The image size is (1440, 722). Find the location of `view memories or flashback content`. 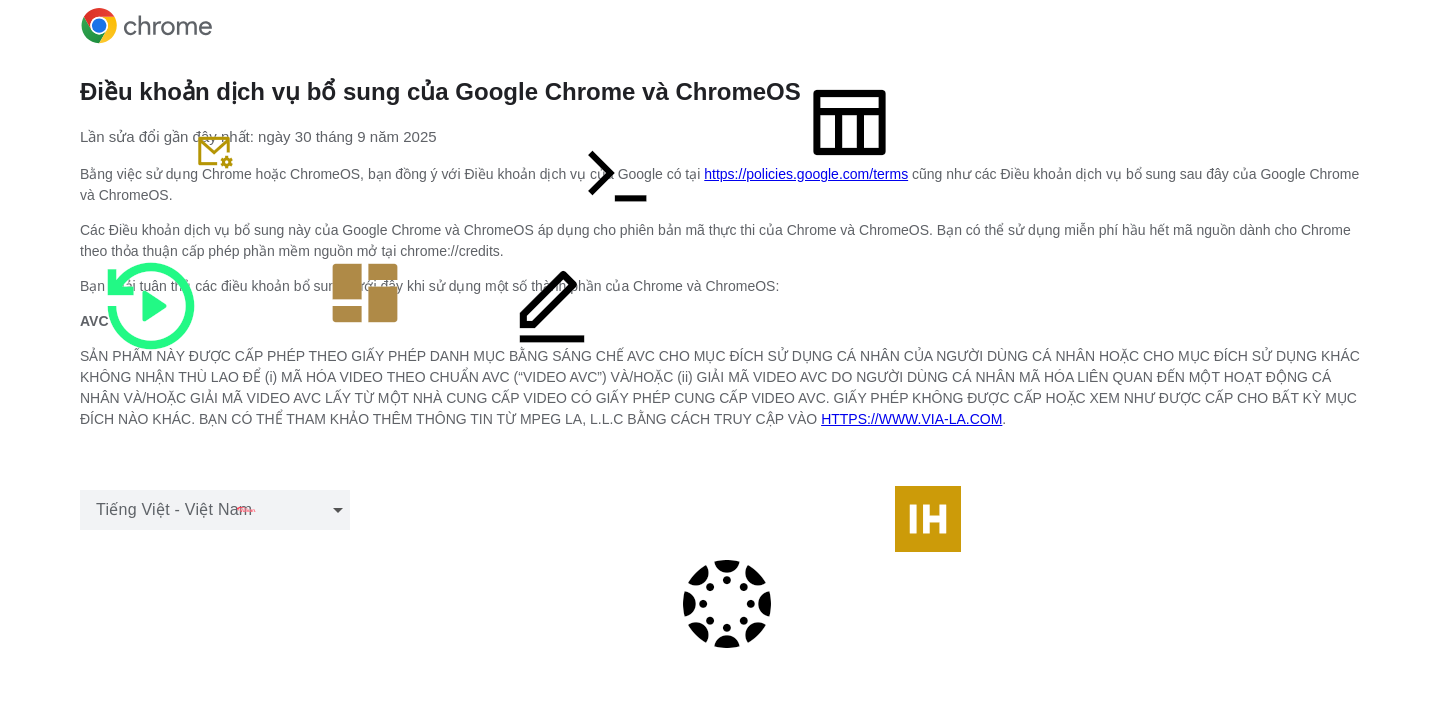

view memories or flashback content is located at coordinates (151, 306).